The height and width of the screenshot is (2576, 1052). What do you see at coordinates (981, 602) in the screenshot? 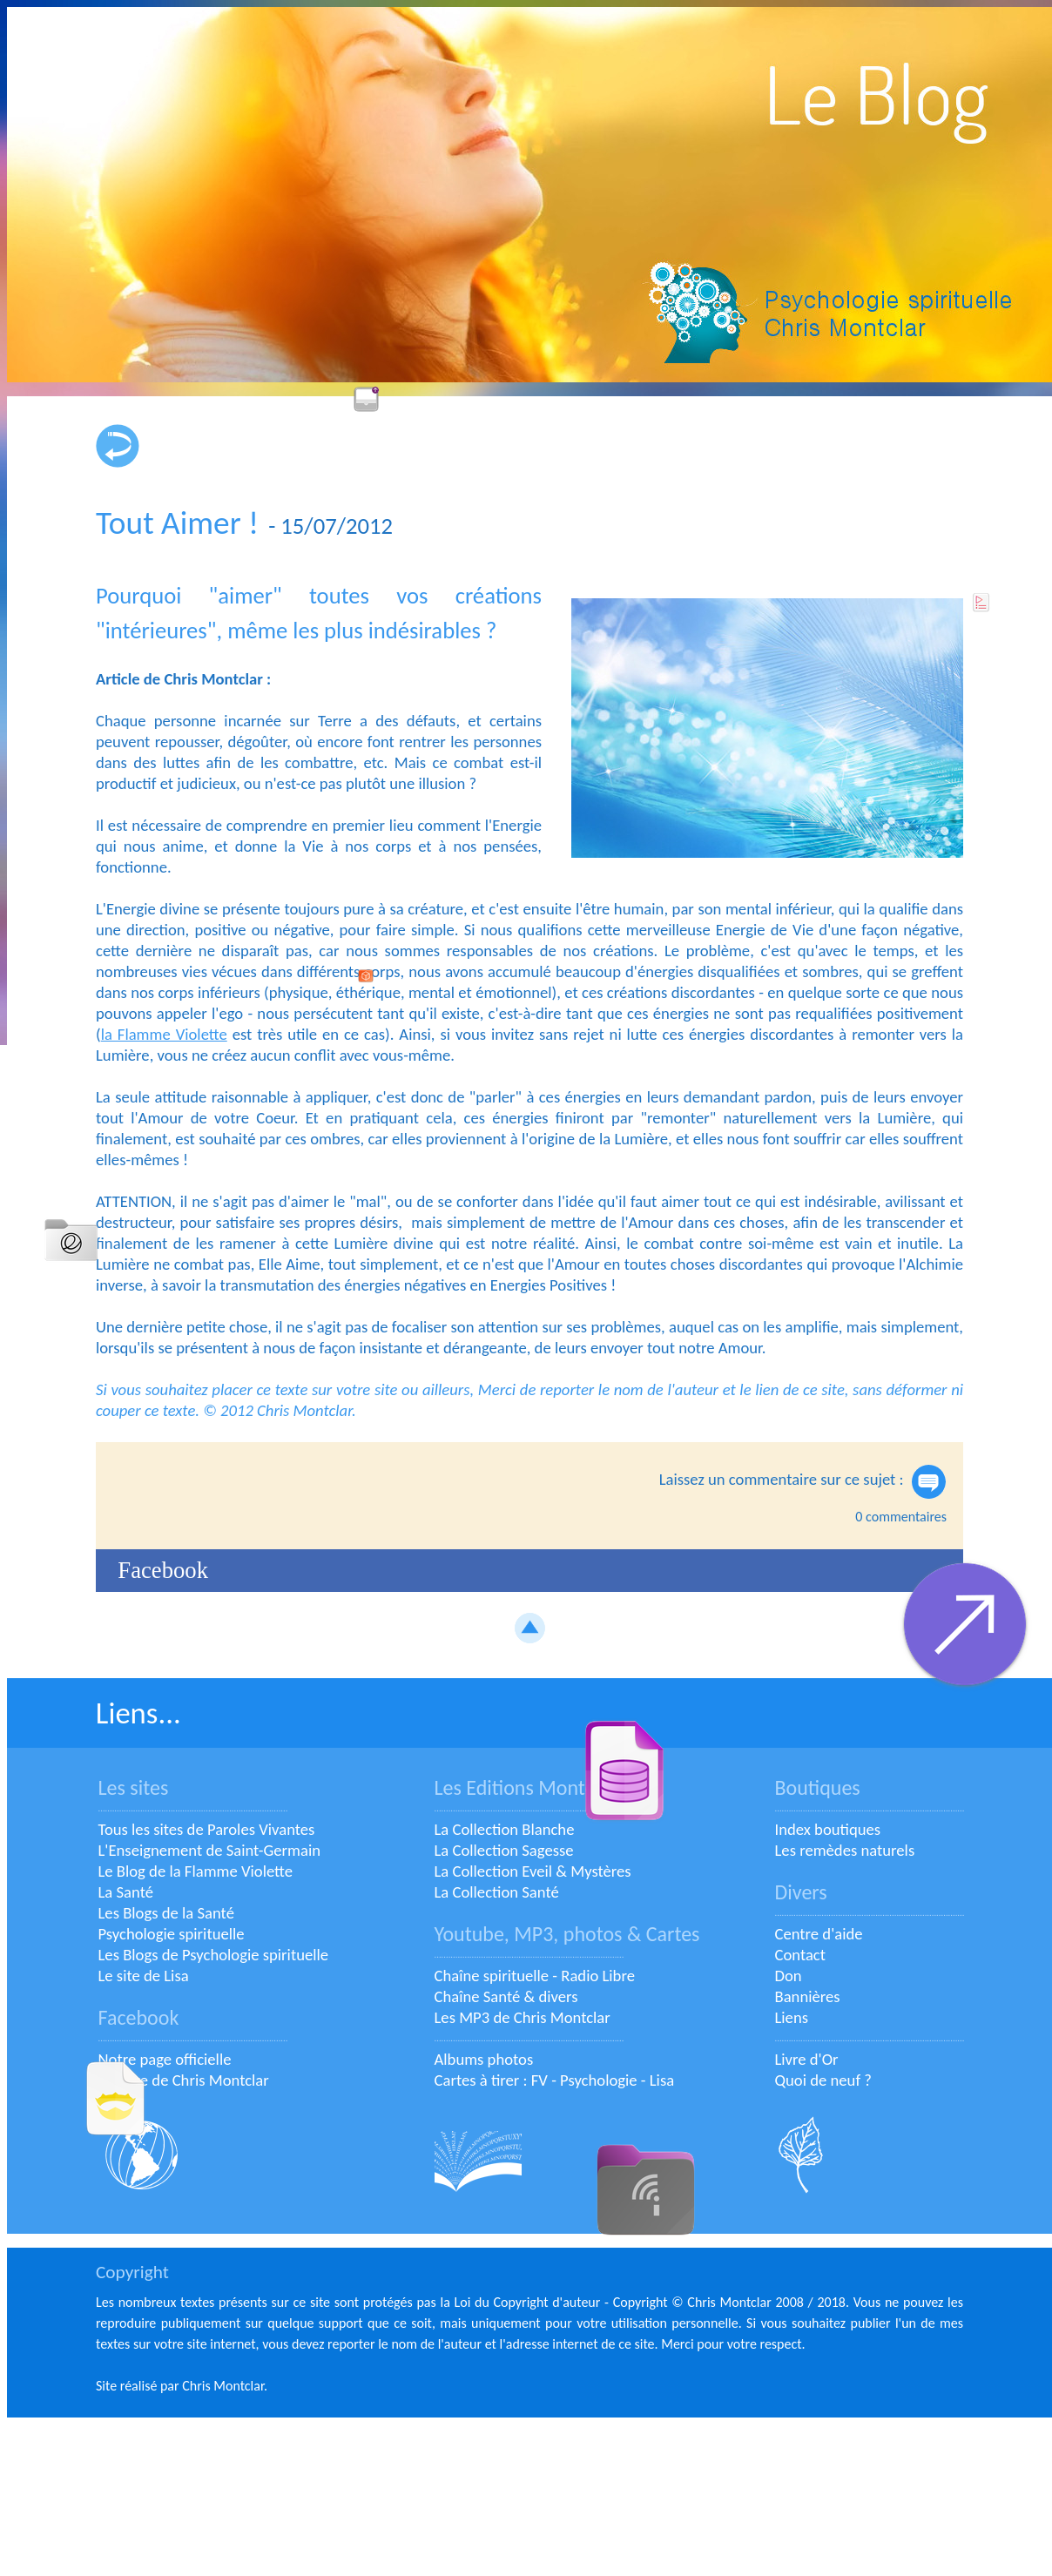
I see `audio playlist file` at bounding box center [981, 602].